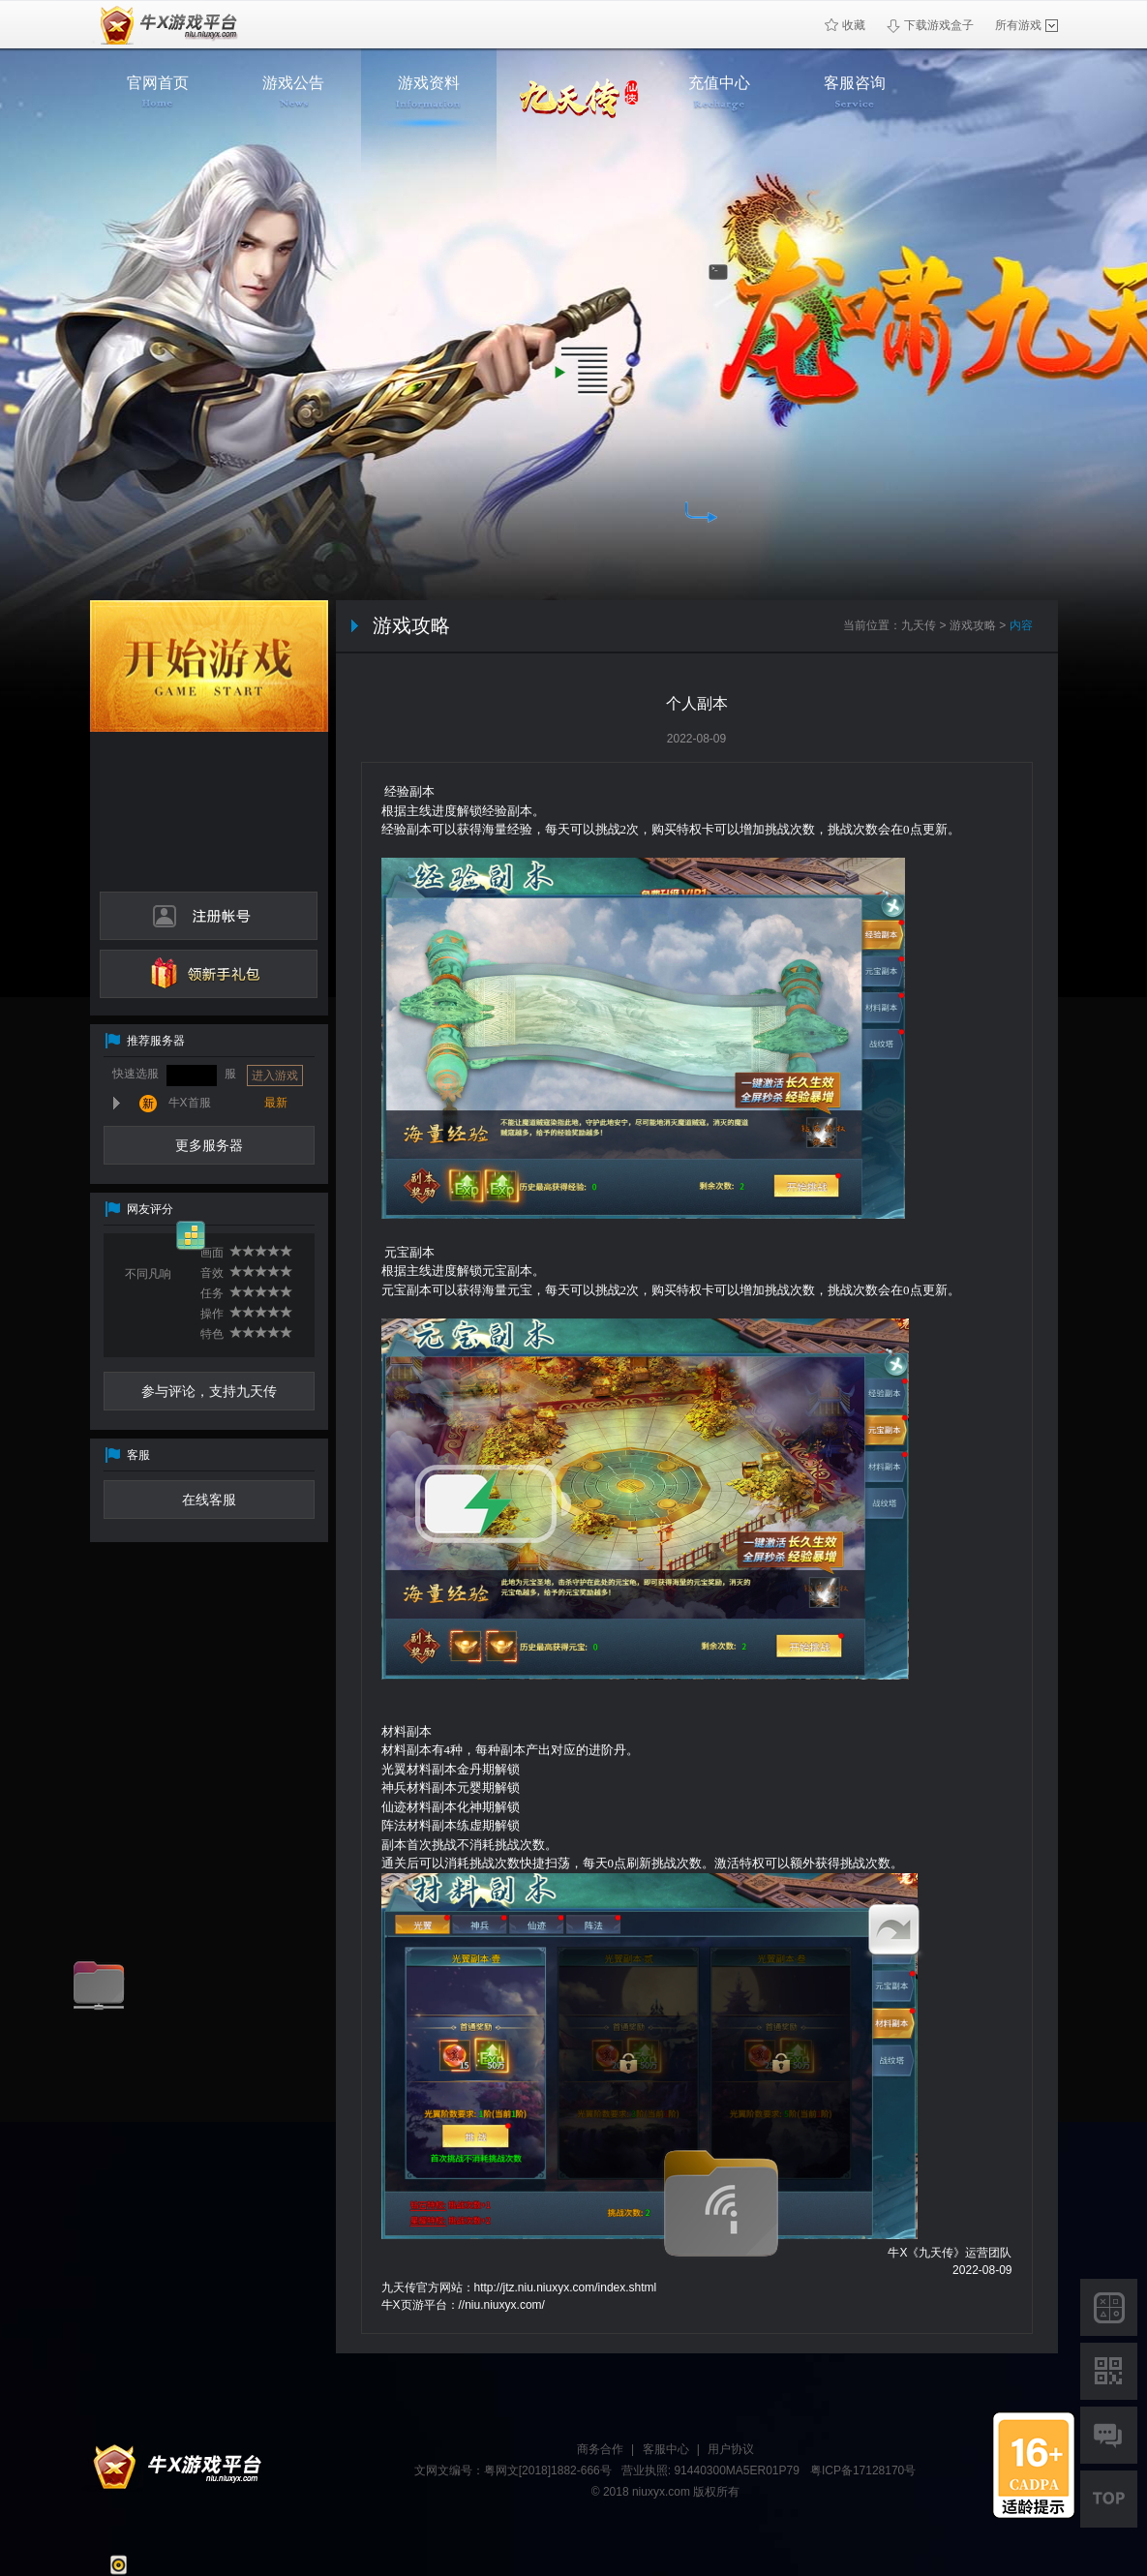 The height and width of the screenshot is (2576, 1147). Describe the element at coordinates (721, 2203) in the screenshot. I see `open insync cloud sync folder` at that location.